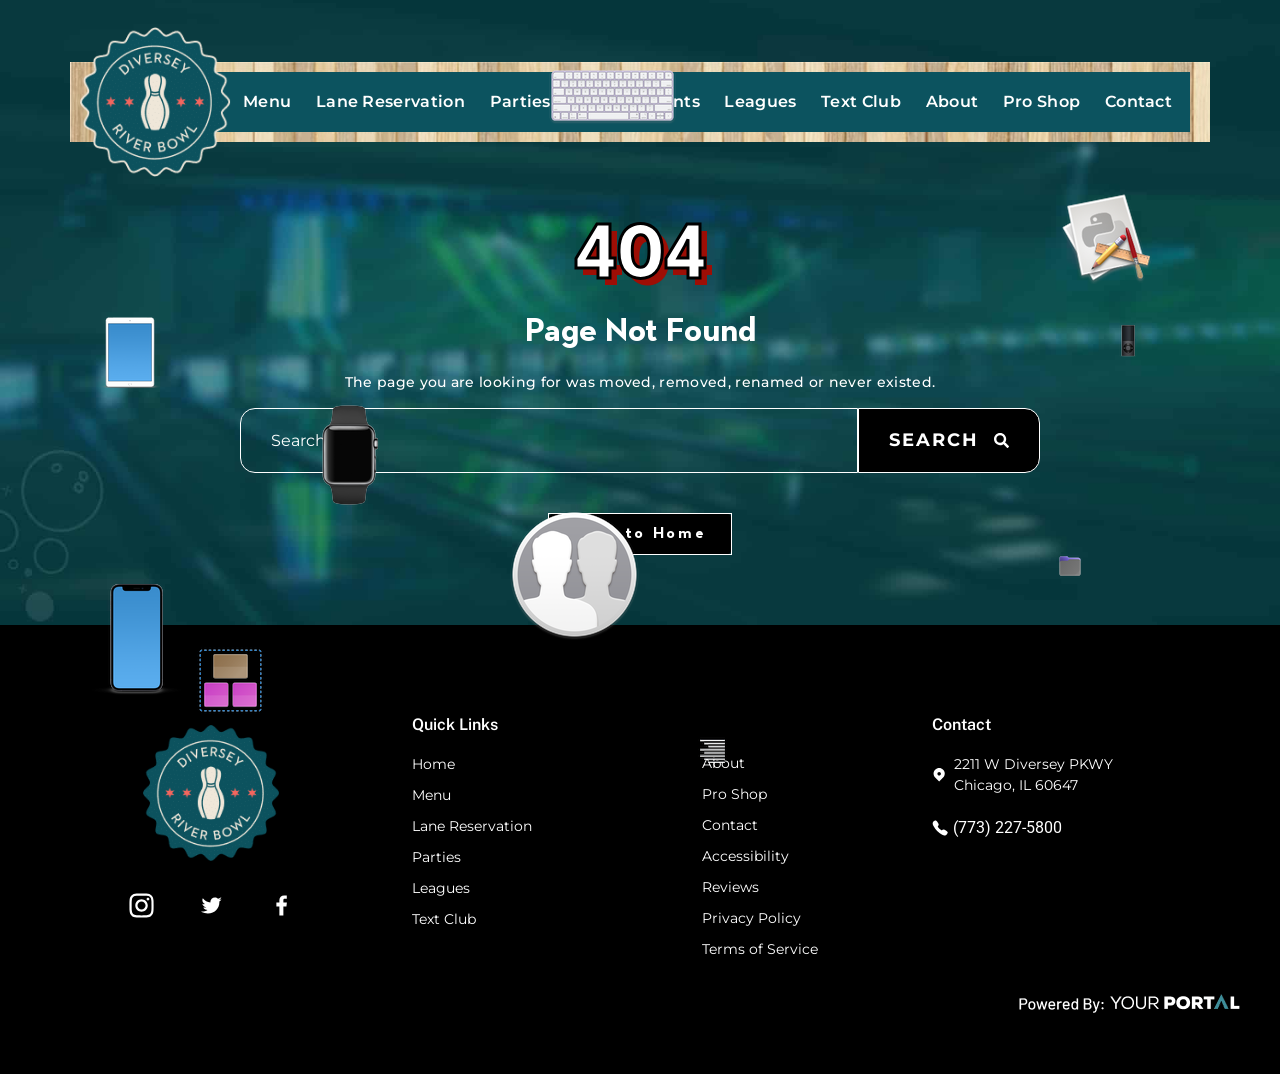 The image size is (1280, 1074). Describe the element at coordinates (1107, 239) in the screenshot. I see `python application or script runner` at that location.